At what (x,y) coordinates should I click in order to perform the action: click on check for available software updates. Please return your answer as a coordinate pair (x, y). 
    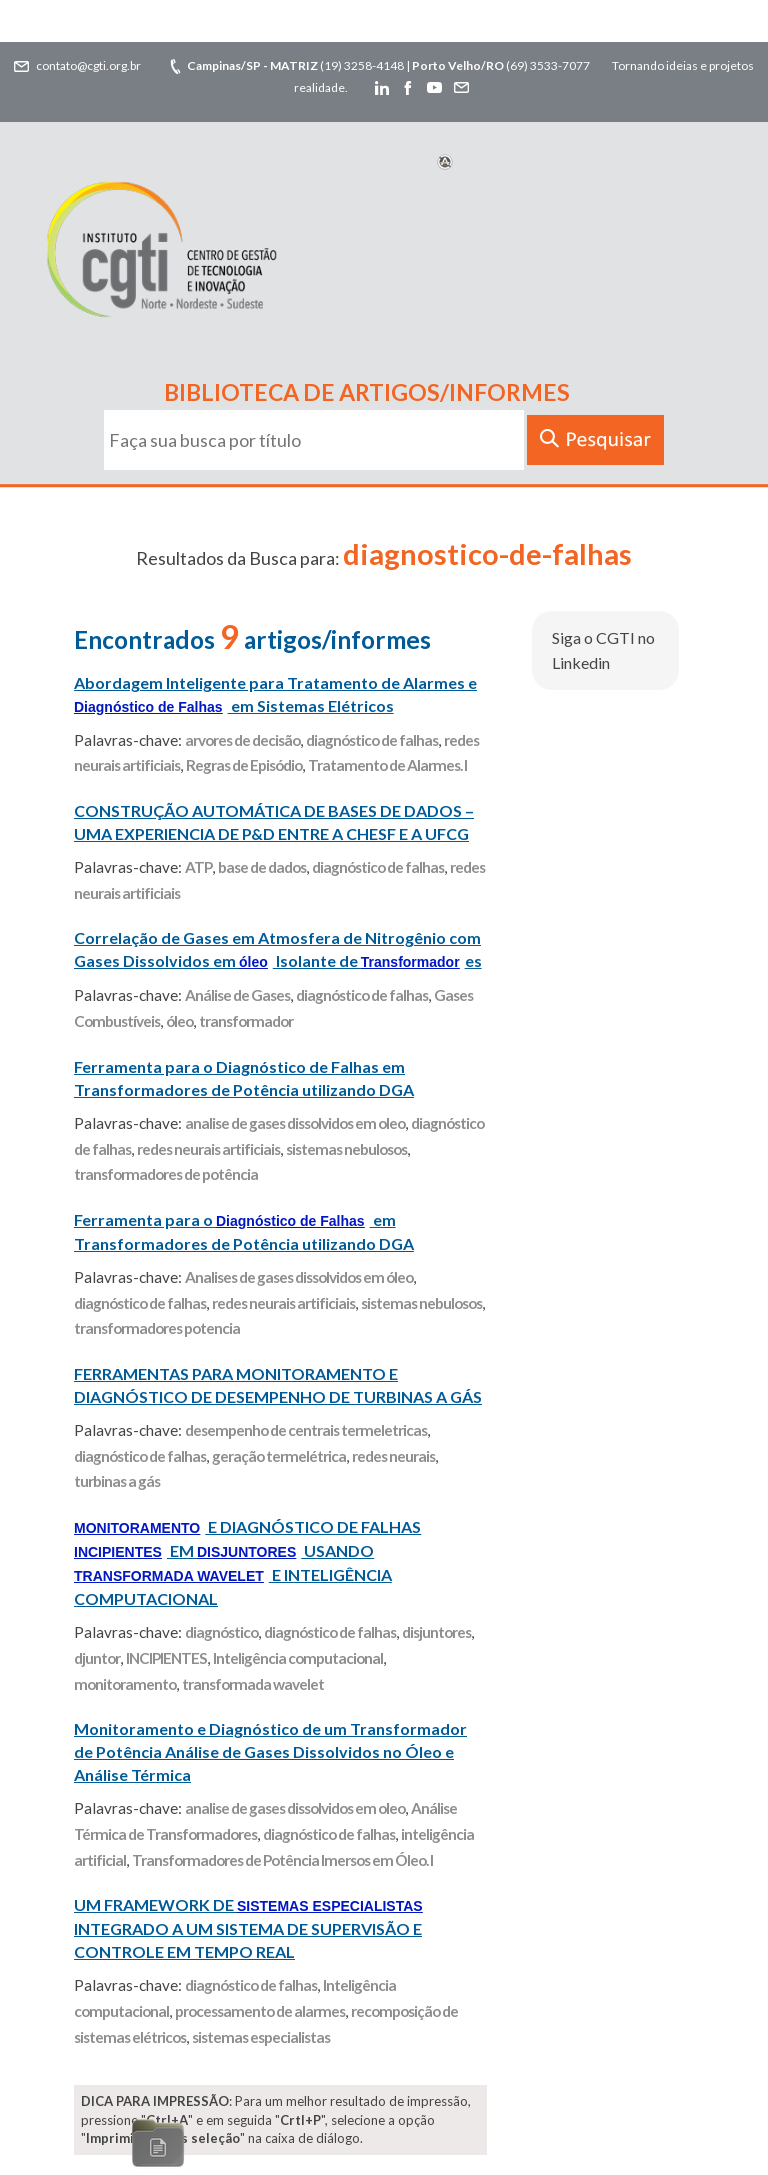
    Looking at the image, I should click on (445, 162).